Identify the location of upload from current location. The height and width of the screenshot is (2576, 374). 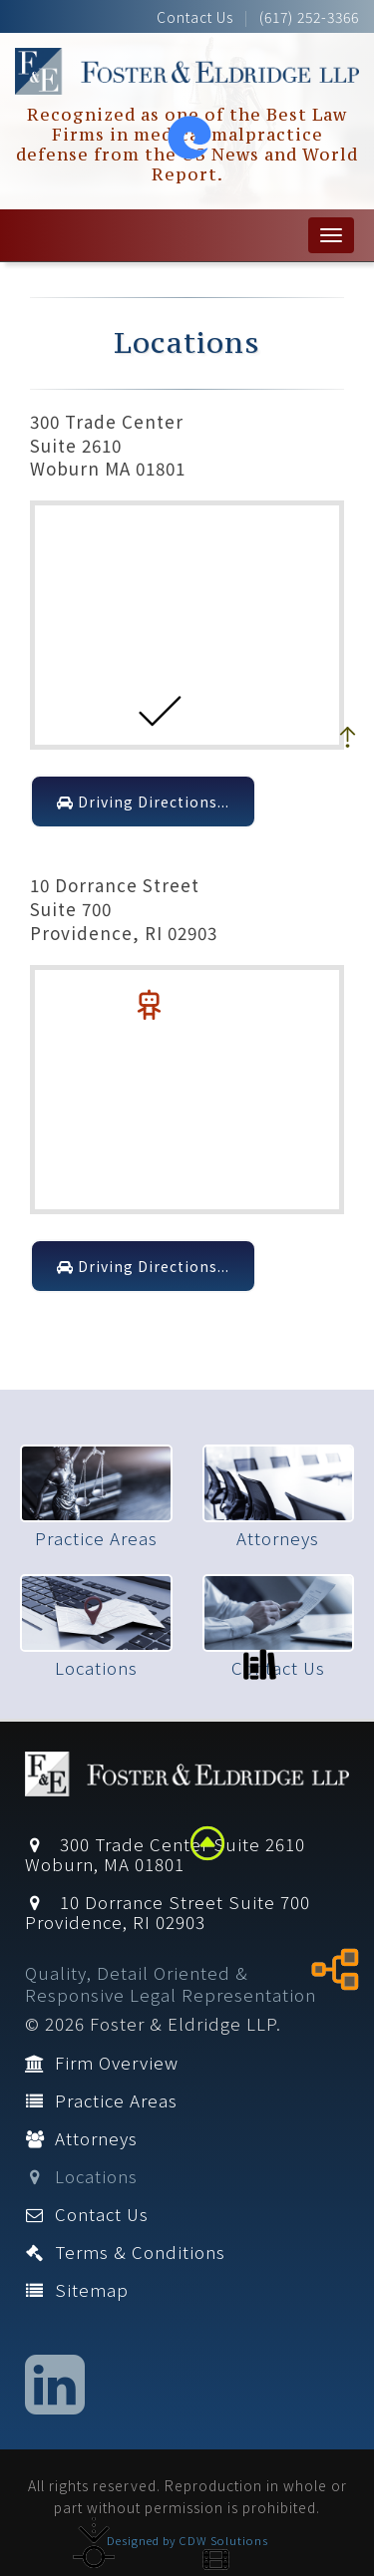
(347, 737).